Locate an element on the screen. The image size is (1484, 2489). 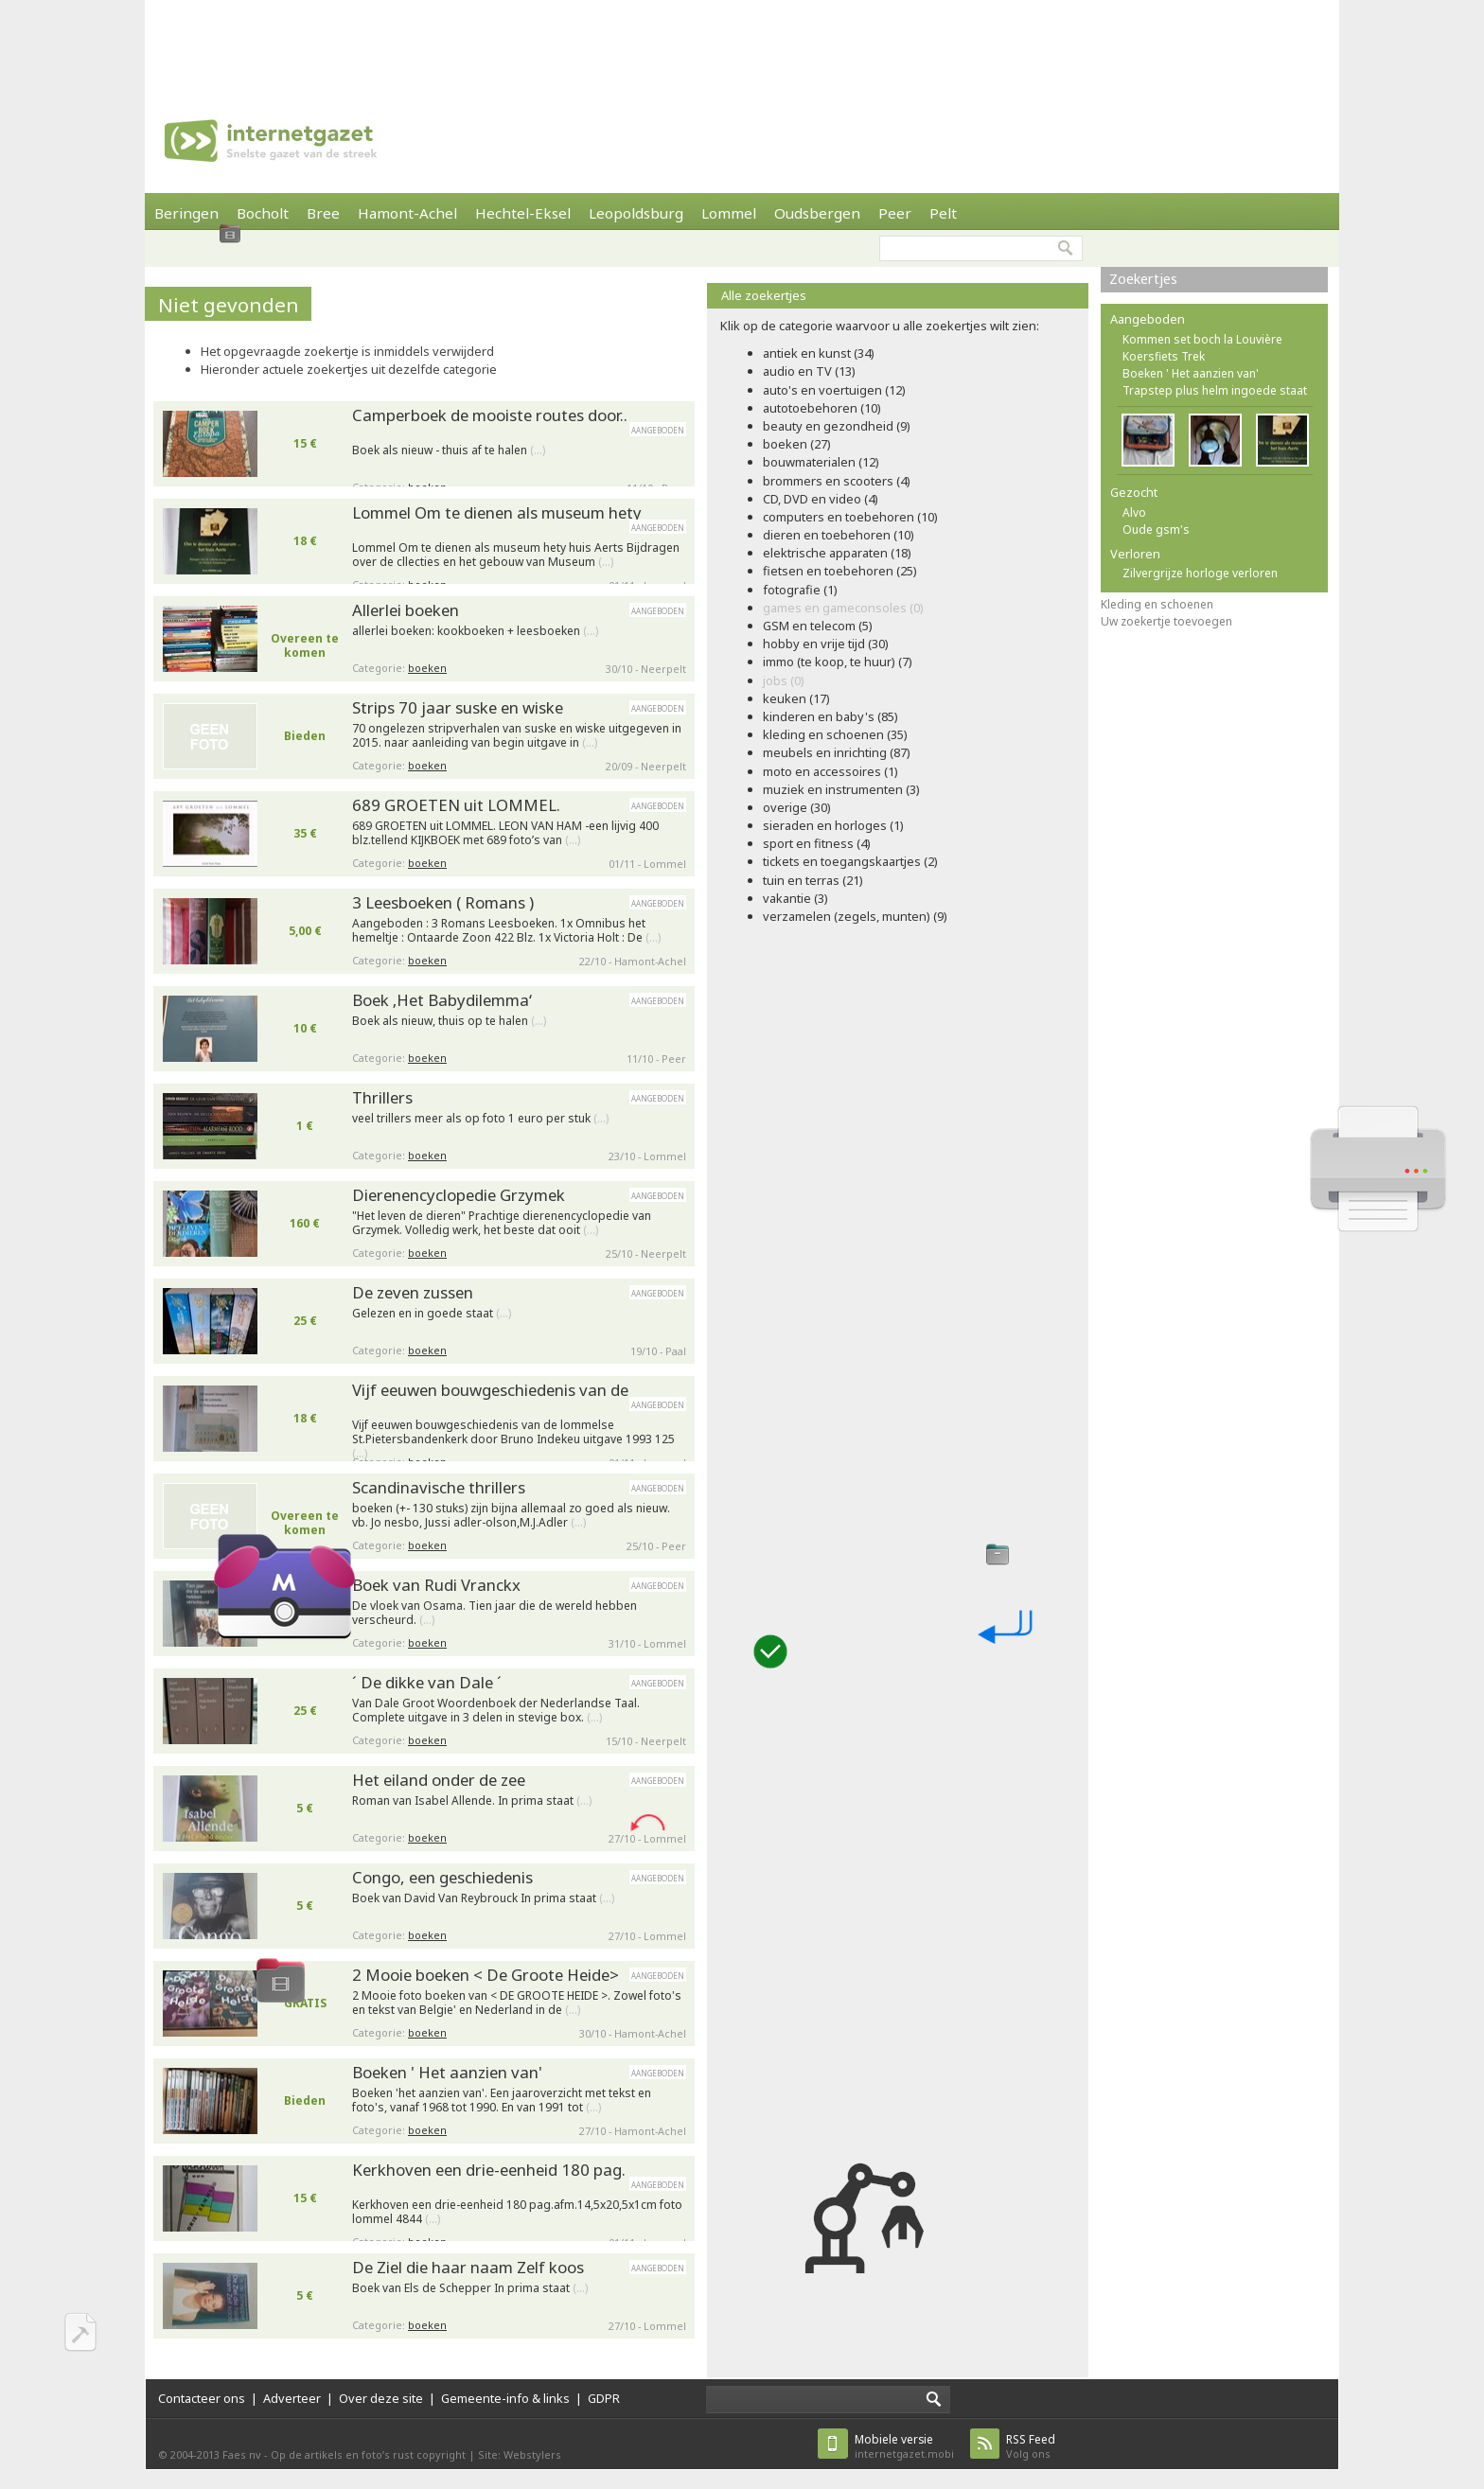
open GNOME Builder IDE is located at coordinates (864, 2214).